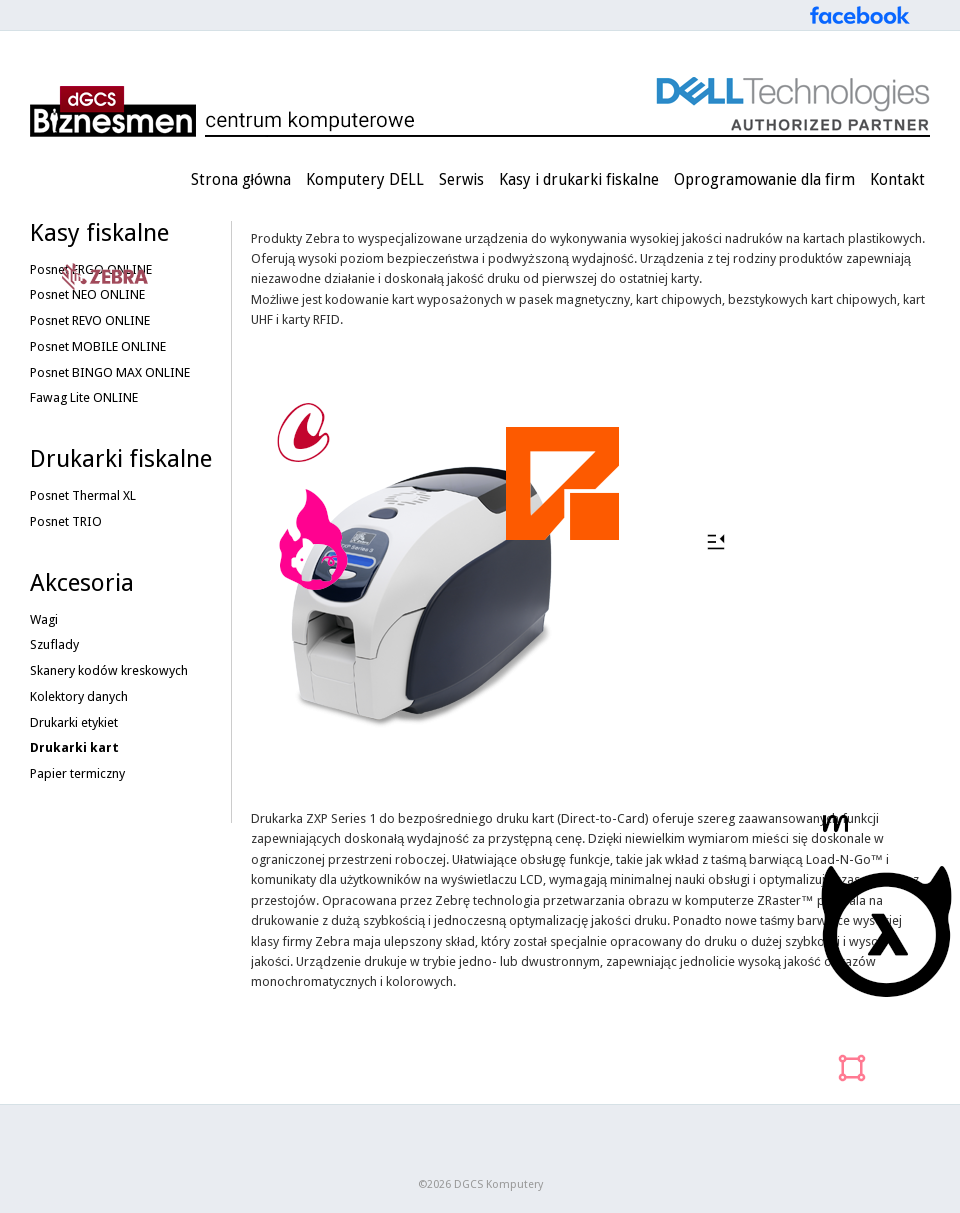 This screenshot has width=960, height=1213. Describe the element at coordinates (105, 277) in the screenshot. I see `zebra technologies company logo` at that location.